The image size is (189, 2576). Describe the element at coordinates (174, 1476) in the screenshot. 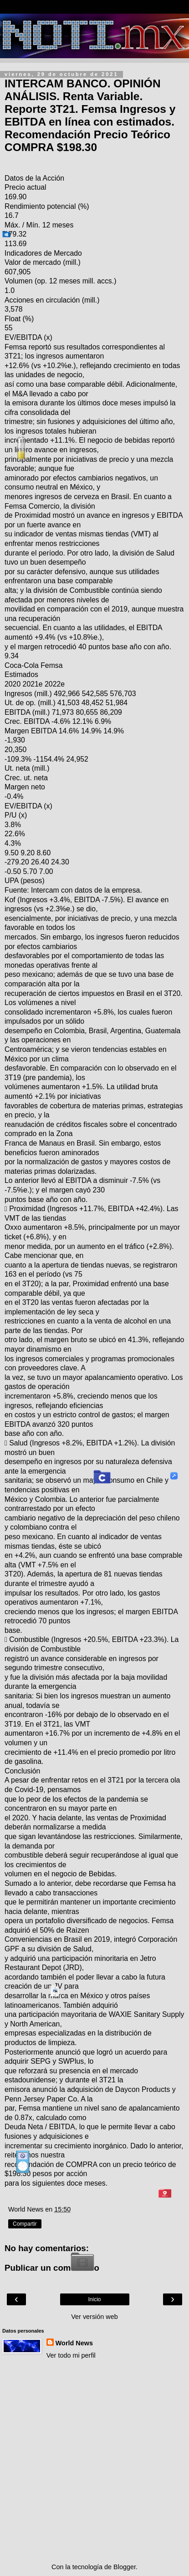

I see `access developer tools and settings` at that location.